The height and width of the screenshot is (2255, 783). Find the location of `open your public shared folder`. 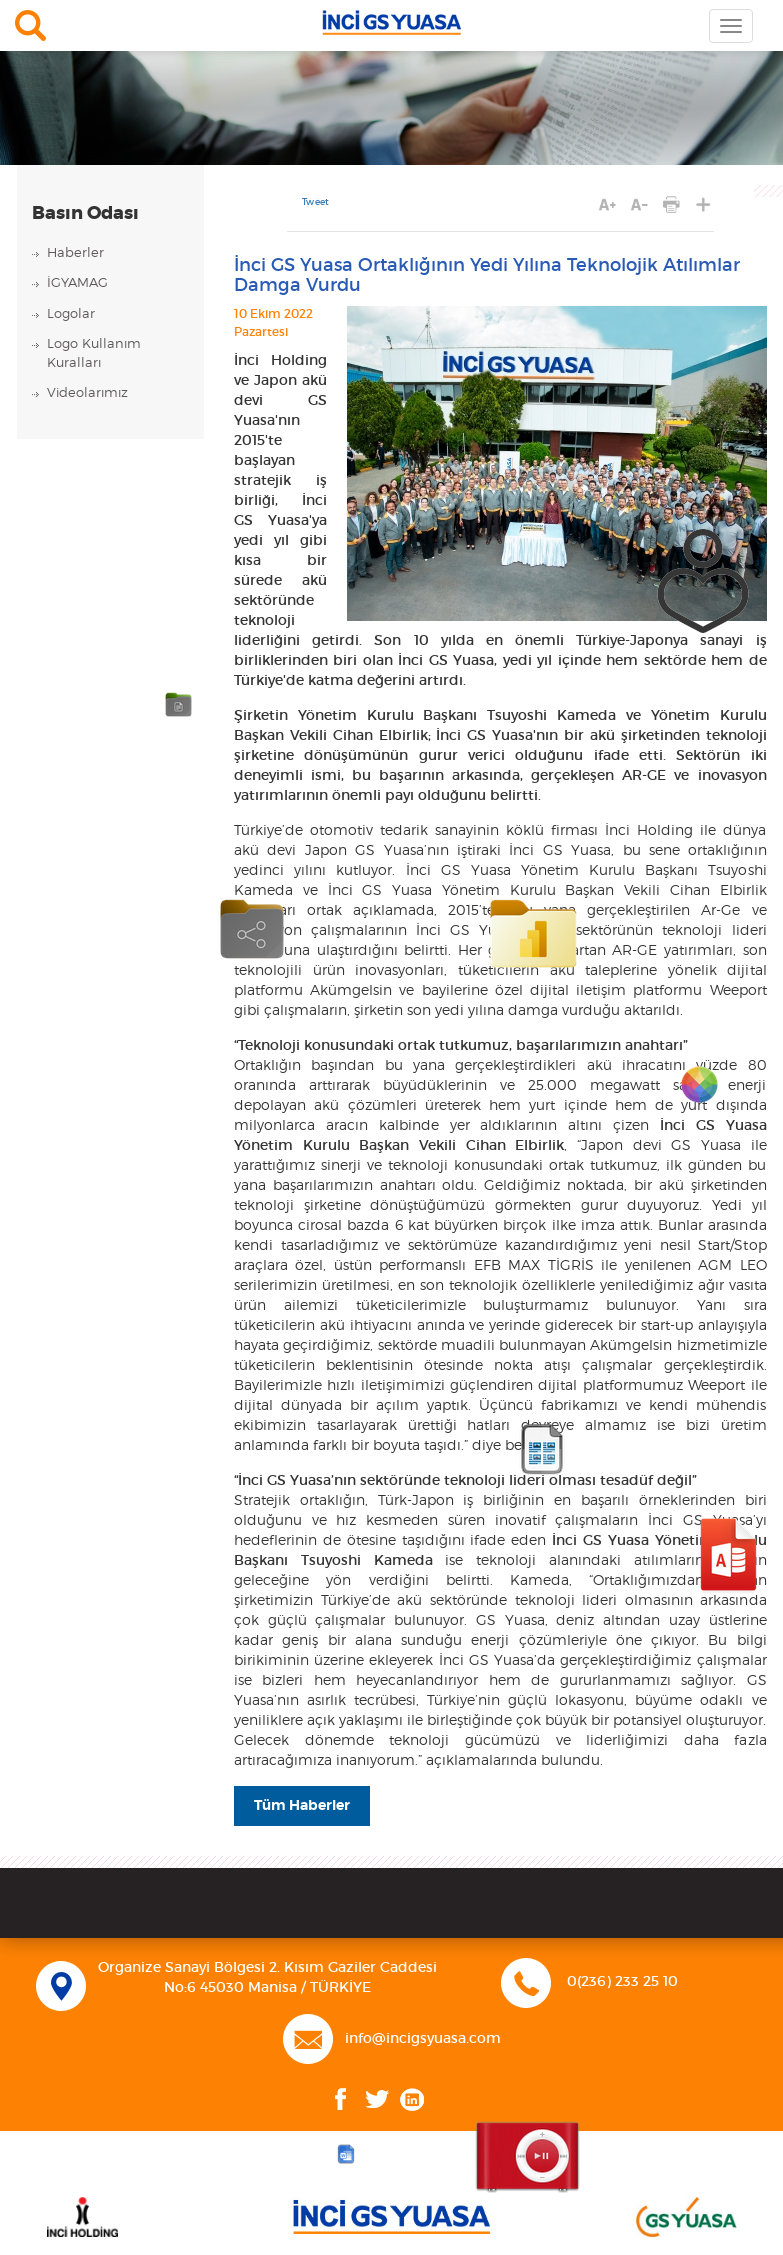

open your public shared folder is located at coordinates (252, 929).